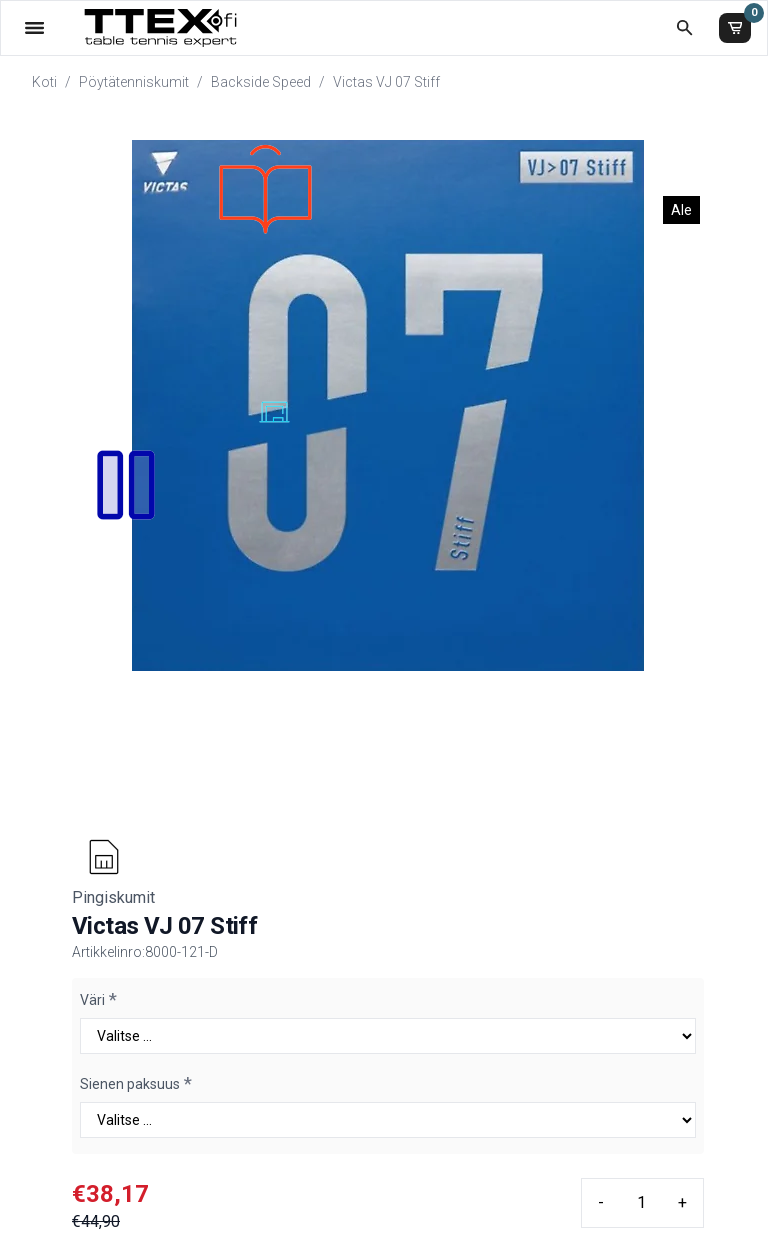  Describe the element at coordinates (274, 412) in the screenshot. I see `access whiteboard or presentation mode` at that location.